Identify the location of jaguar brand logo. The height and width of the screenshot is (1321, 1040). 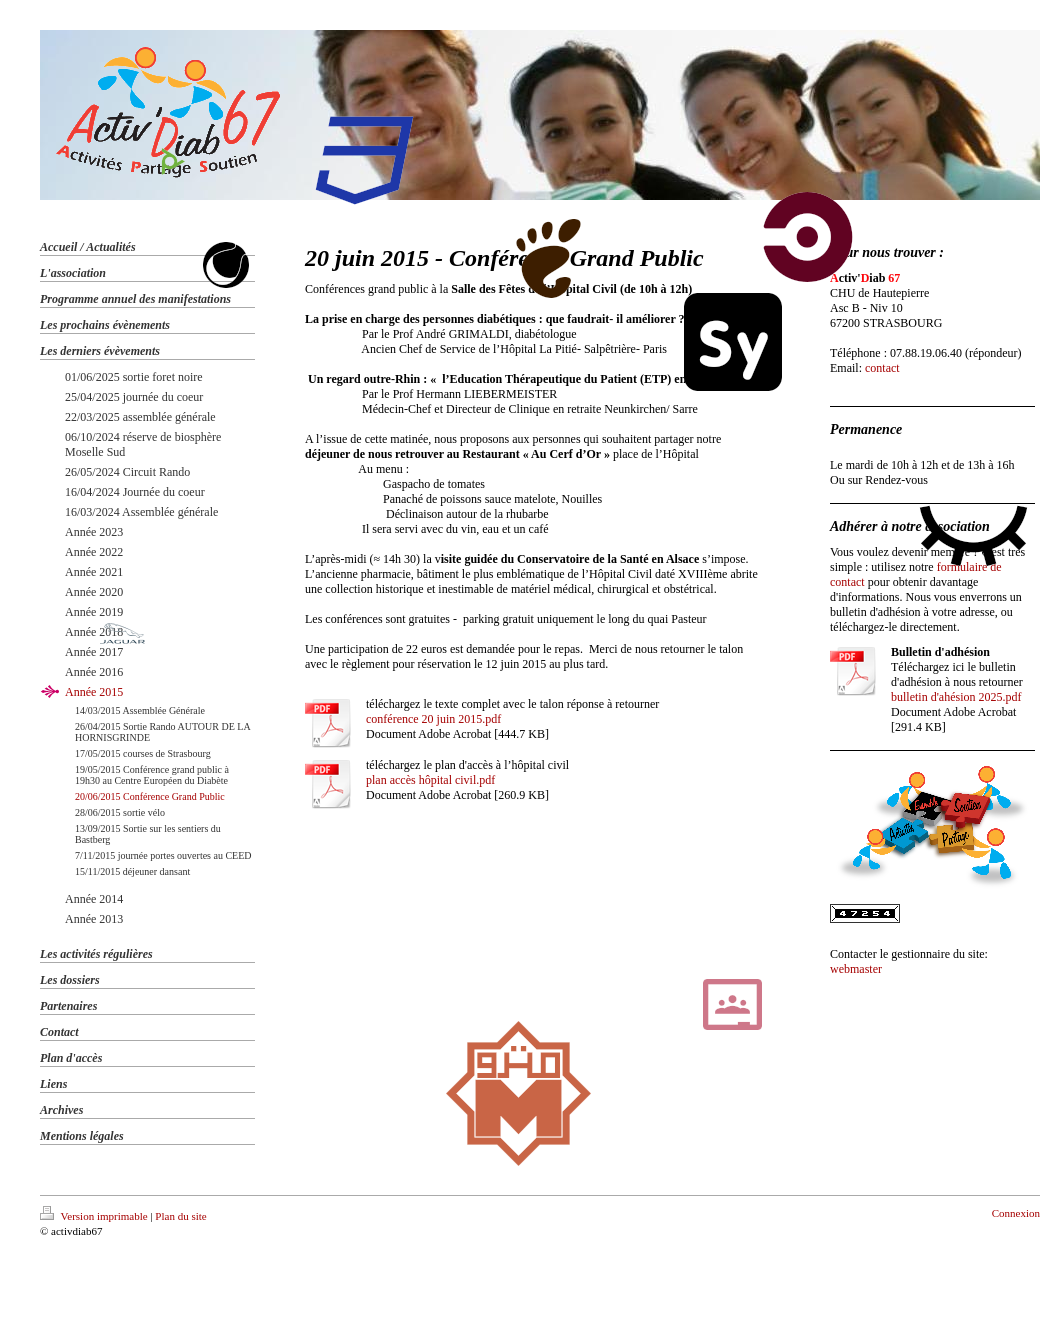
(122, 633).